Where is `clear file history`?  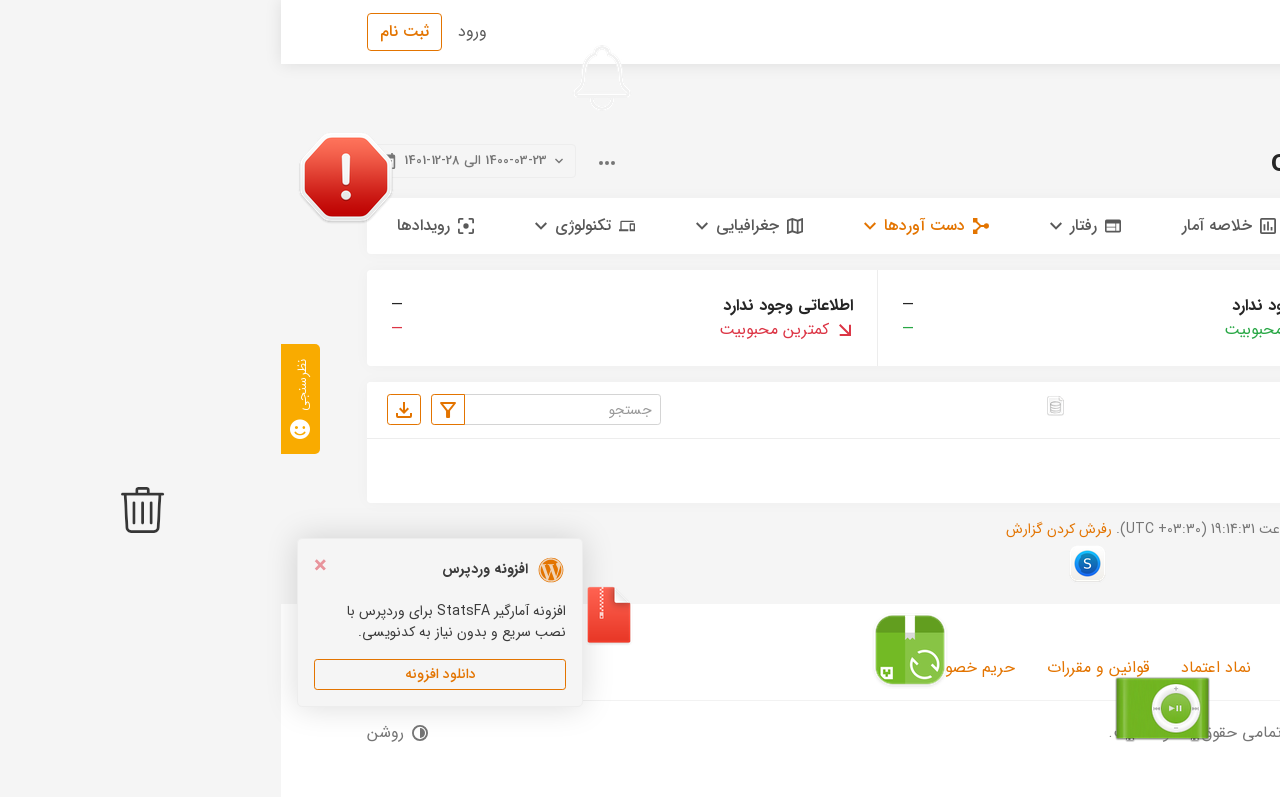
clear file history is located at coordinates (144, 510).